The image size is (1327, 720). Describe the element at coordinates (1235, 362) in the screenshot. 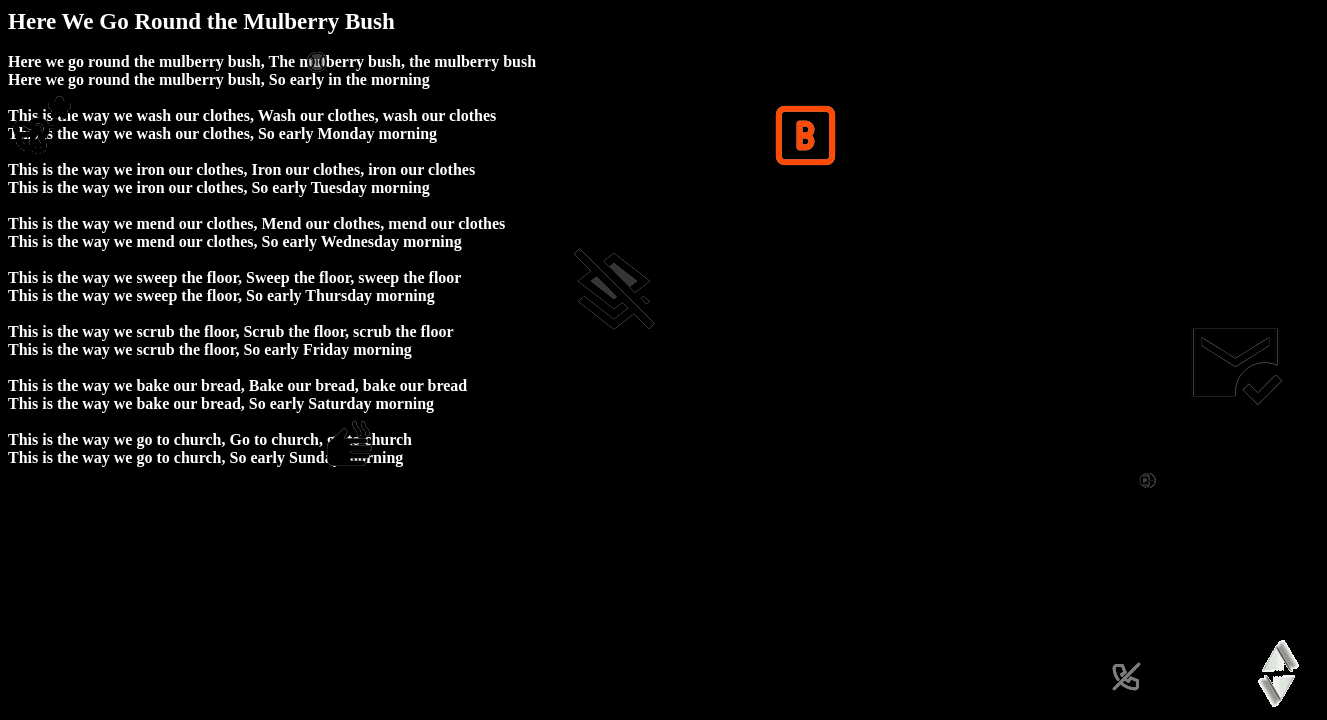

I see `mark email as read` at that location.